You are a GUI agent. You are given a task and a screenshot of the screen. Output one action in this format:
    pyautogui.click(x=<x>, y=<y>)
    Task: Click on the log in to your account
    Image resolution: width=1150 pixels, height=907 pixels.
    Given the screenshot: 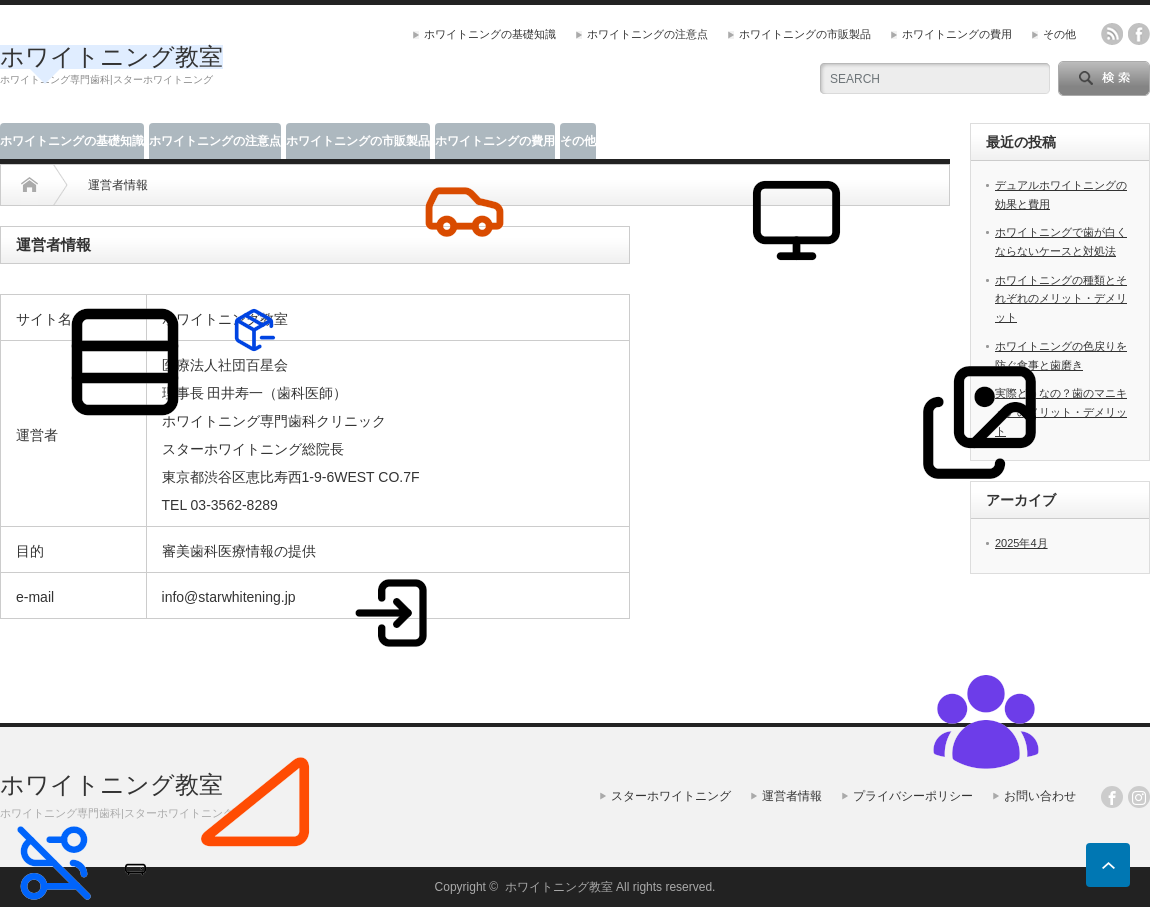 What is the action you would take?
    pyautogui.click(x=393, y=613)
    